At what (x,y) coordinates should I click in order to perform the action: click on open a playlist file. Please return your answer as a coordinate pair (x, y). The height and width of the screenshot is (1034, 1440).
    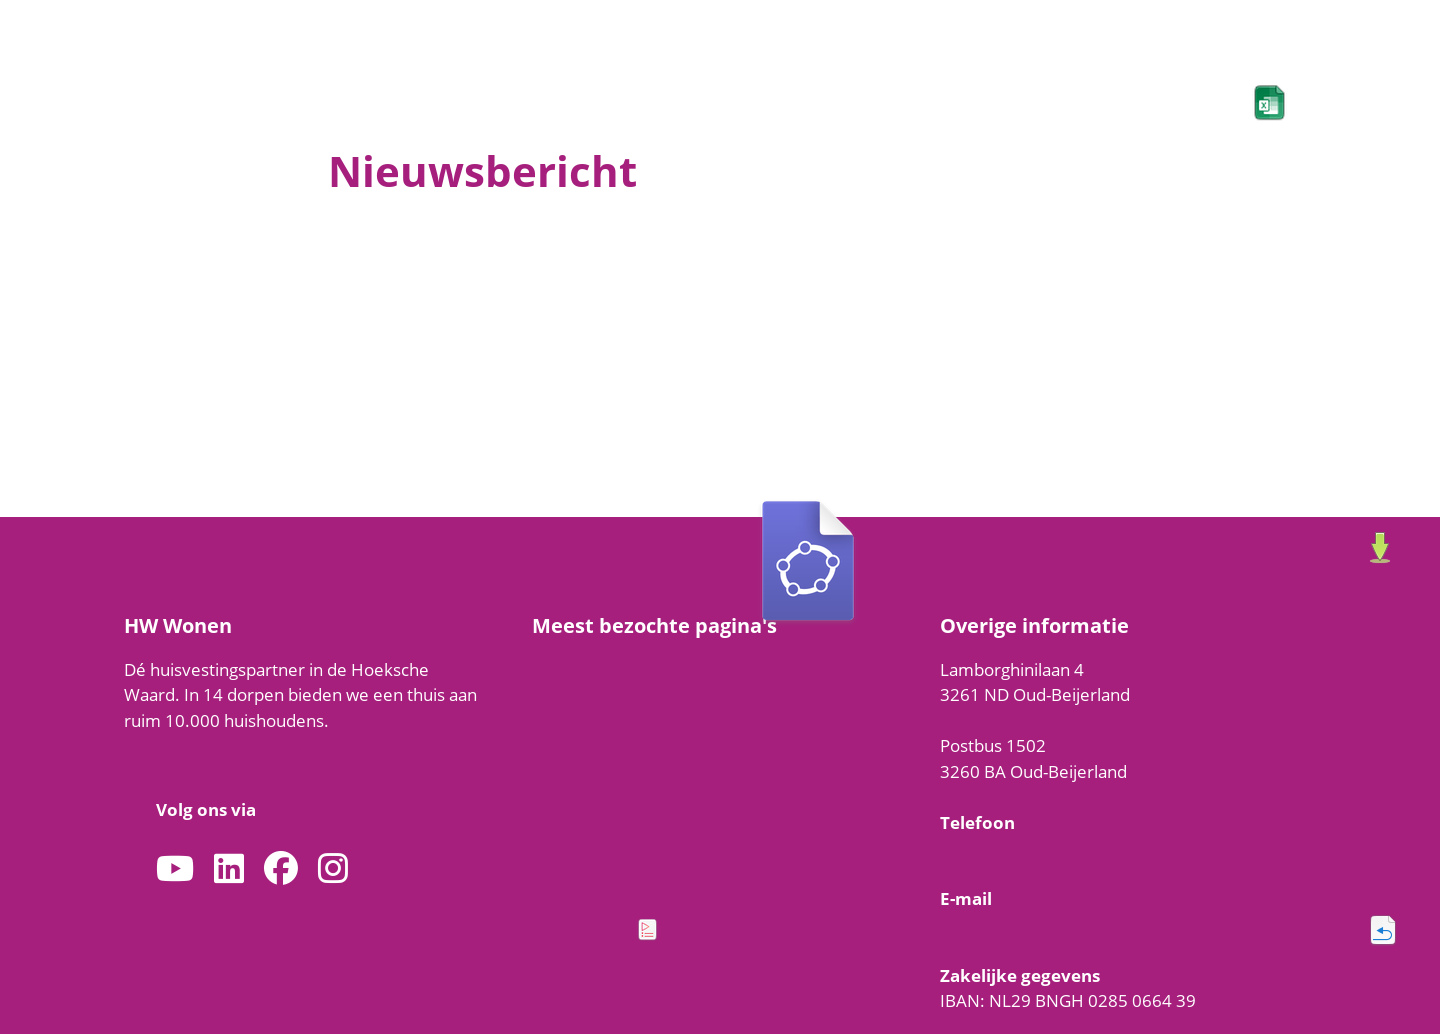
    Looking at the image, I should click on (647, 929).